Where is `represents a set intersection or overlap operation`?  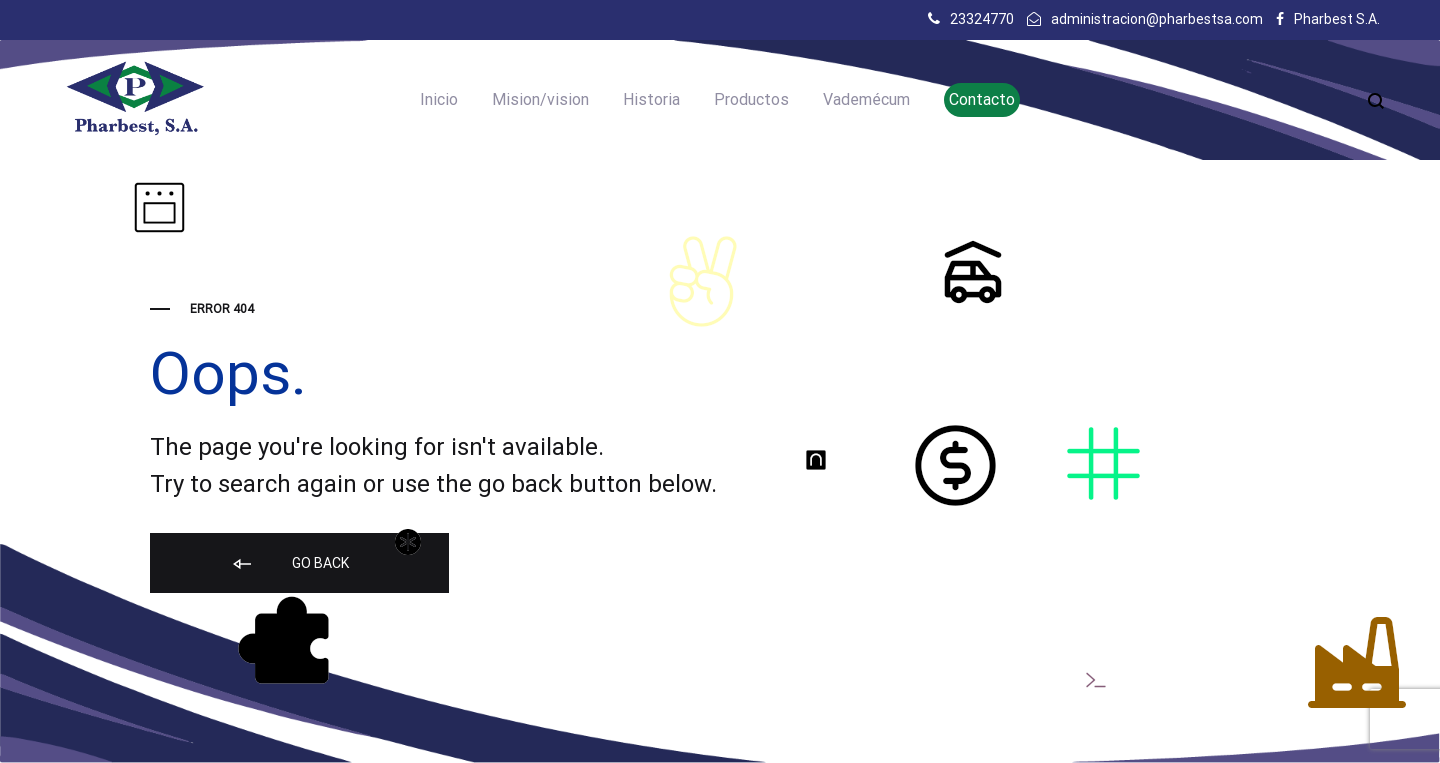 represents a set intersection or overlap operation is located at coordinates (816, 460).